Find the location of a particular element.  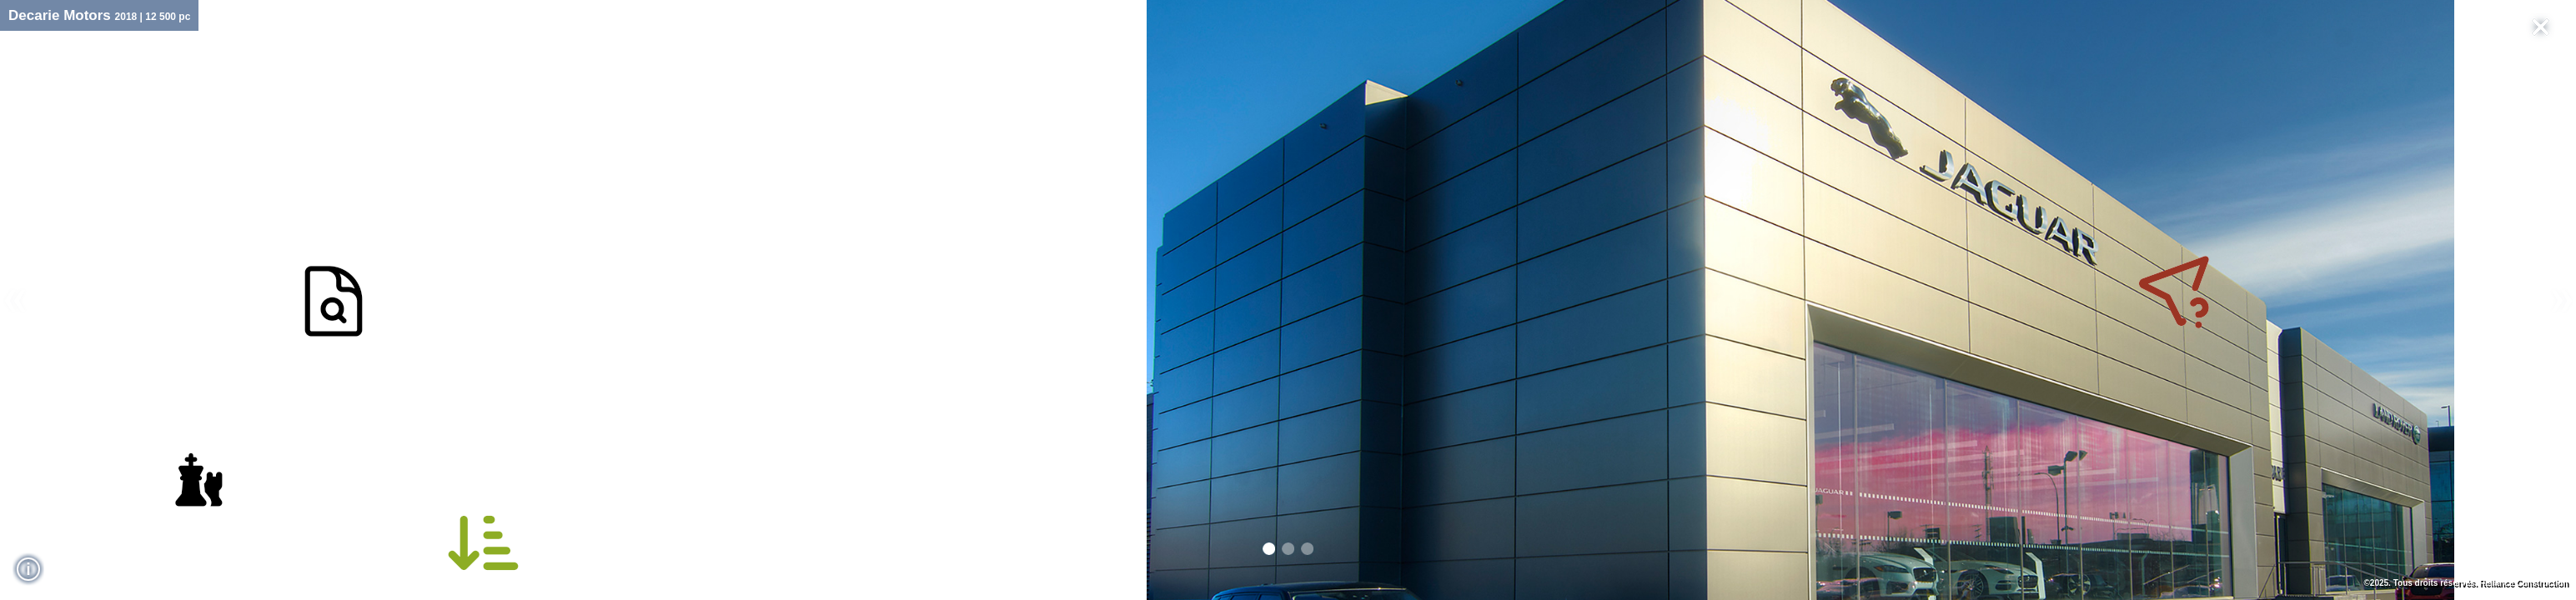

unknown or unconfirmed location is located at coordinates (2174, 290).